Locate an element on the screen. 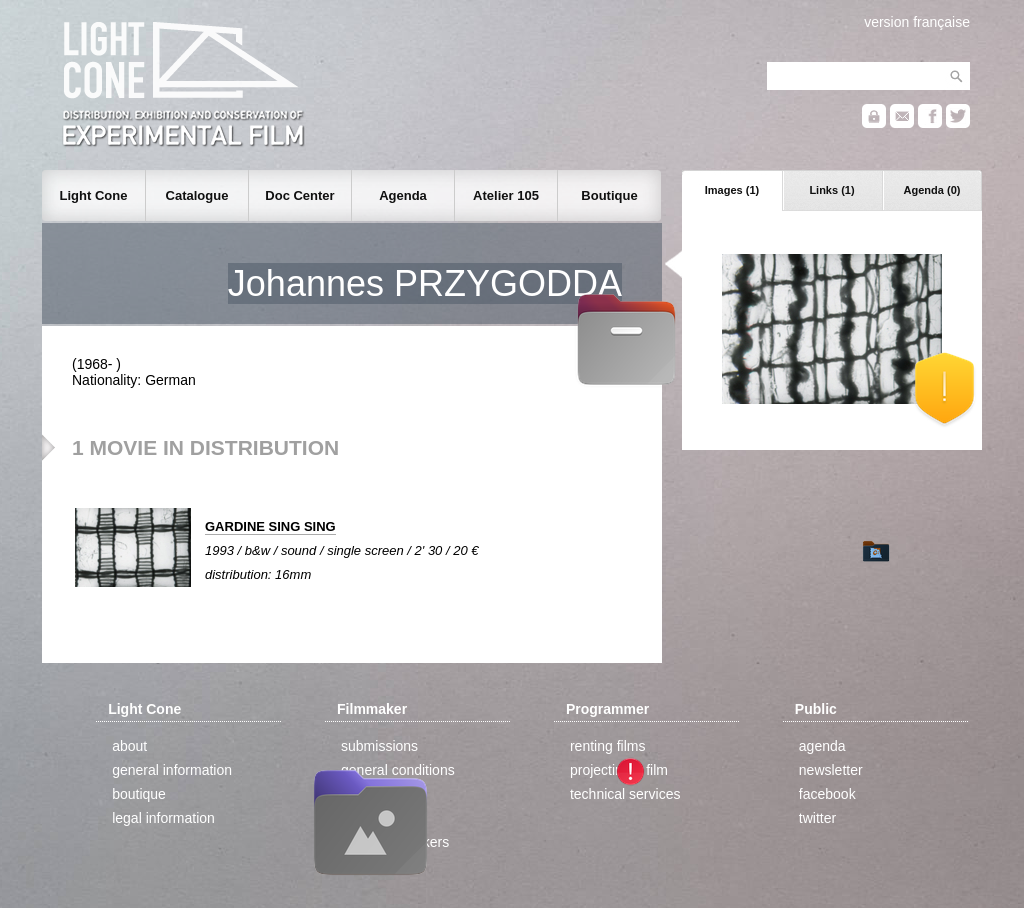 The height and width of the screenshot is (908, 1024). indicates a warning or alert requiring attention is located at coordinates (630, 771).